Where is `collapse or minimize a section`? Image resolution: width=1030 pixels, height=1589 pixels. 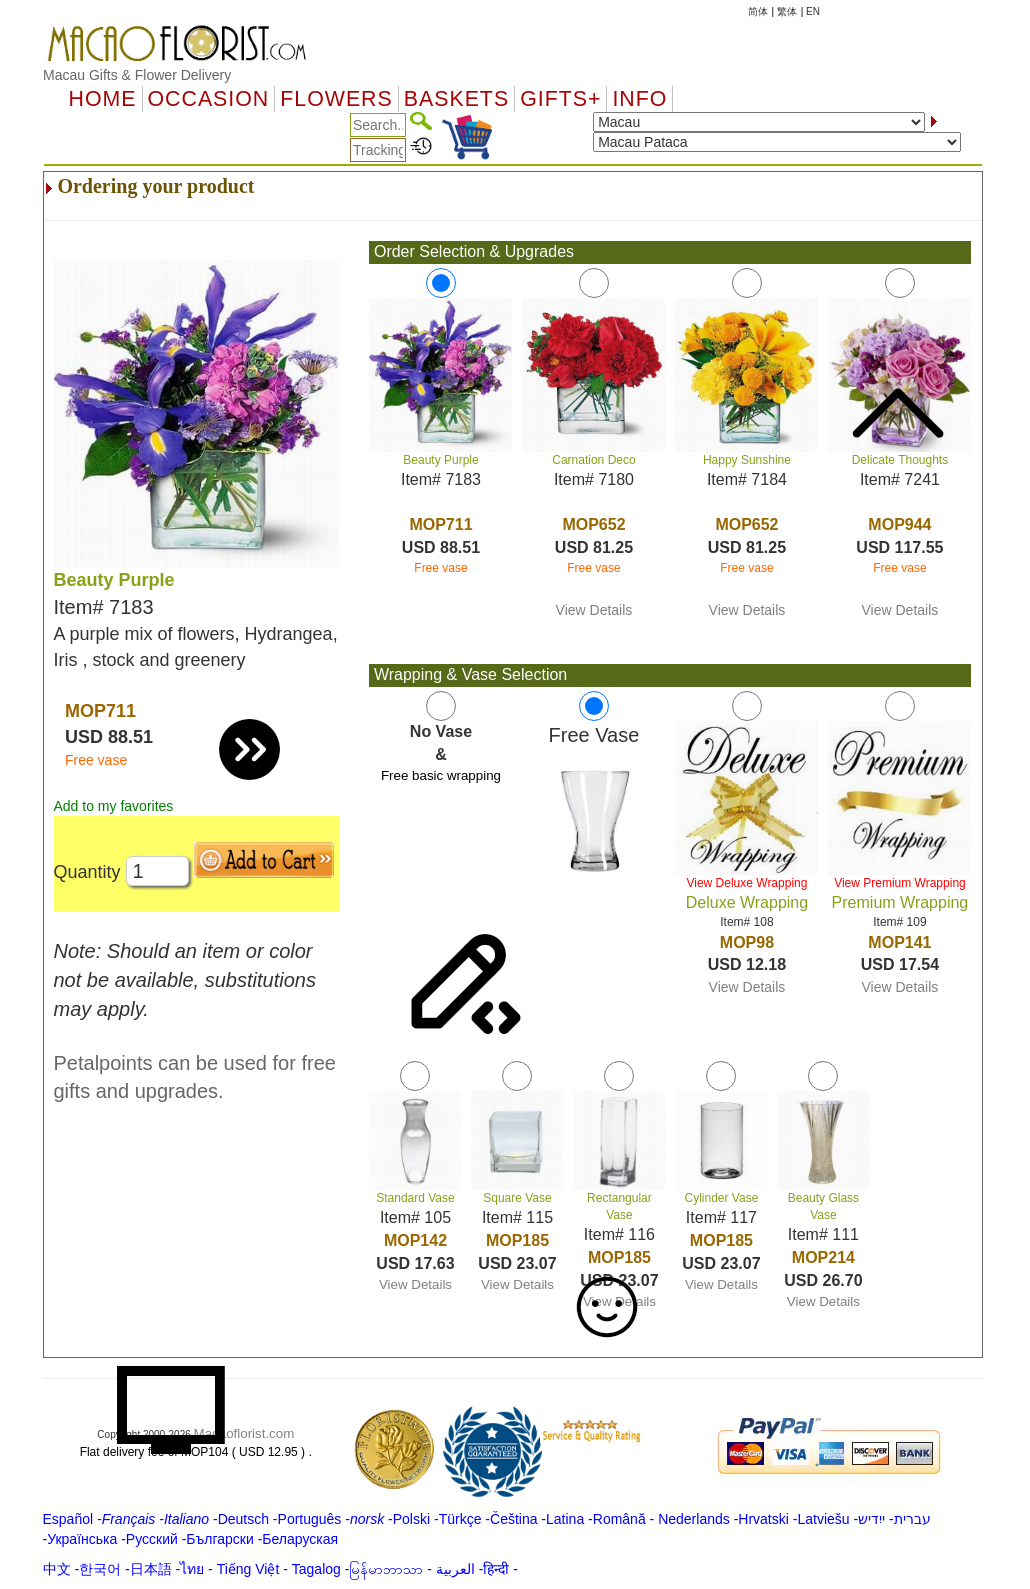 collapse or minimize a section is located at coordinates (898, 413).